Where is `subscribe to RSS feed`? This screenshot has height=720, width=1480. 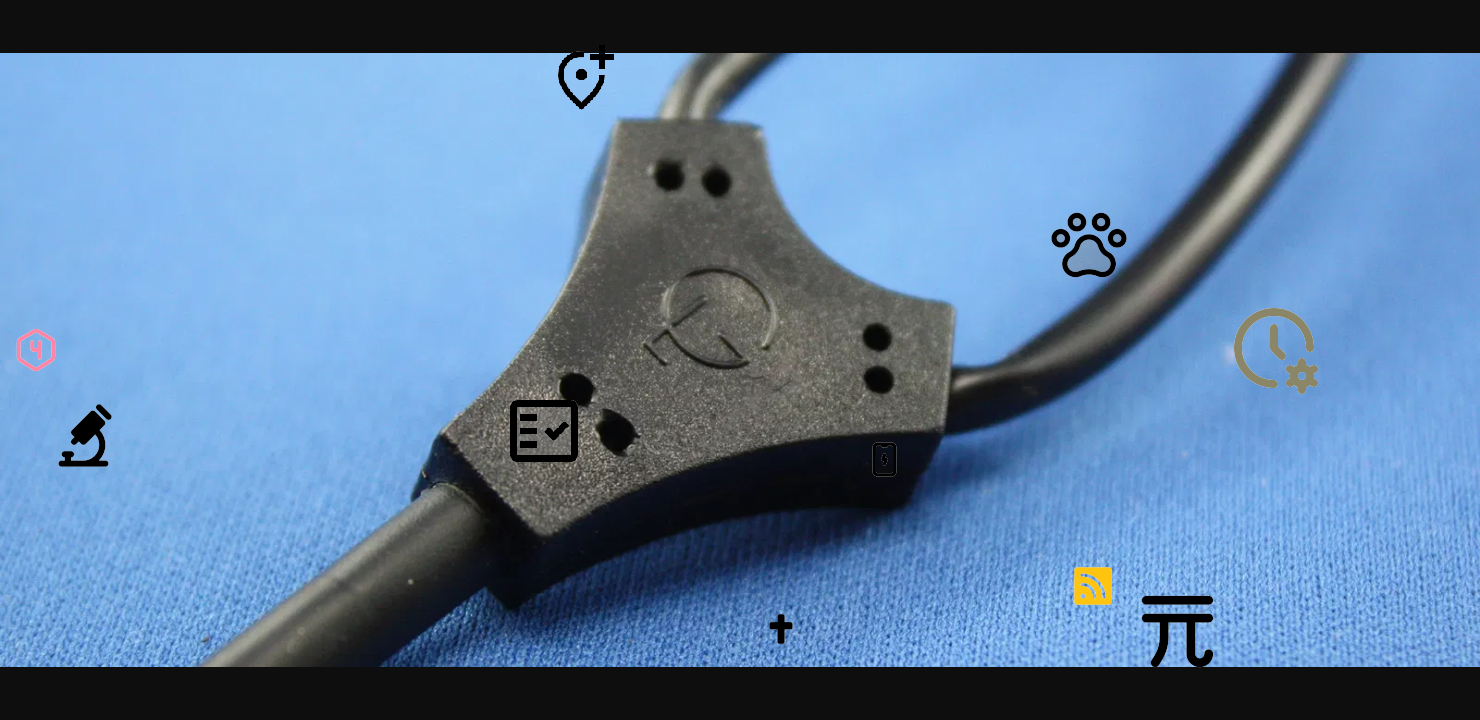 subscribe to RSS feed is located at coordinates (1093, 586).